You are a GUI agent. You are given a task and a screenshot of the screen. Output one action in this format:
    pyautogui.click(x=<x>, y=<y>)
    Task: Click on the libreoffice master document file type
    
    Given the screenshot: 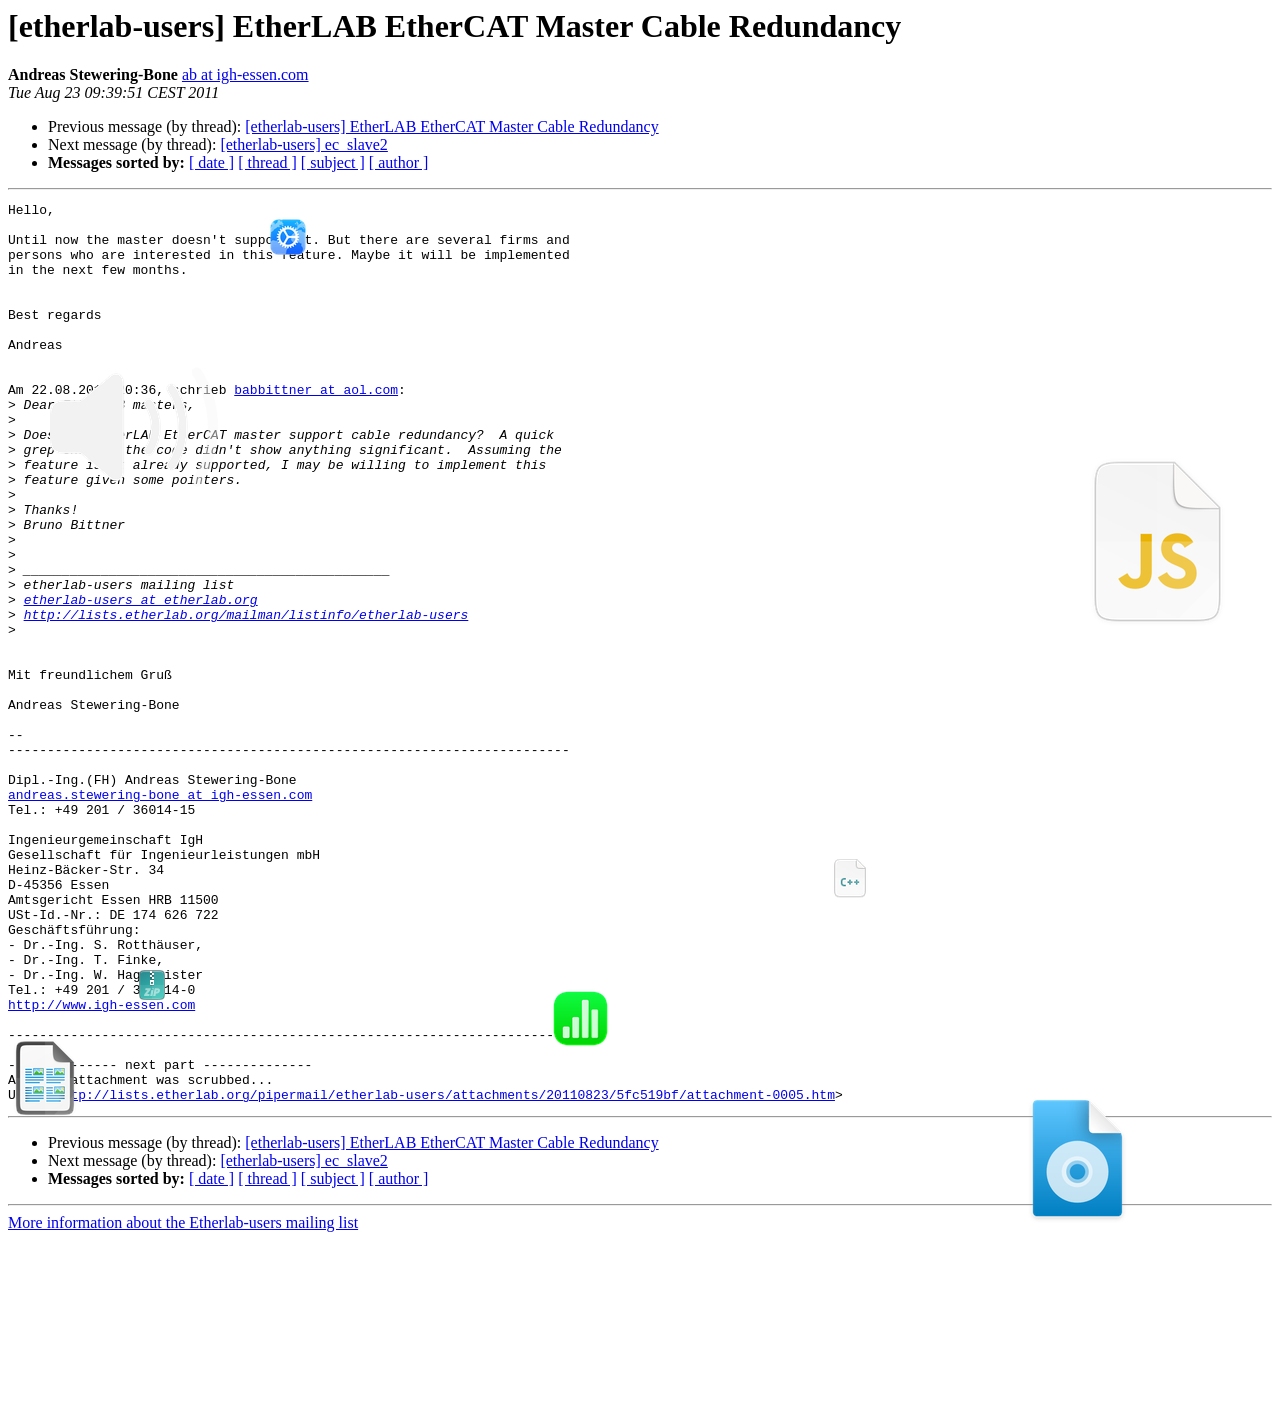 What is the action you would take?
    pyautogui.click(x=45, y=1078)
    